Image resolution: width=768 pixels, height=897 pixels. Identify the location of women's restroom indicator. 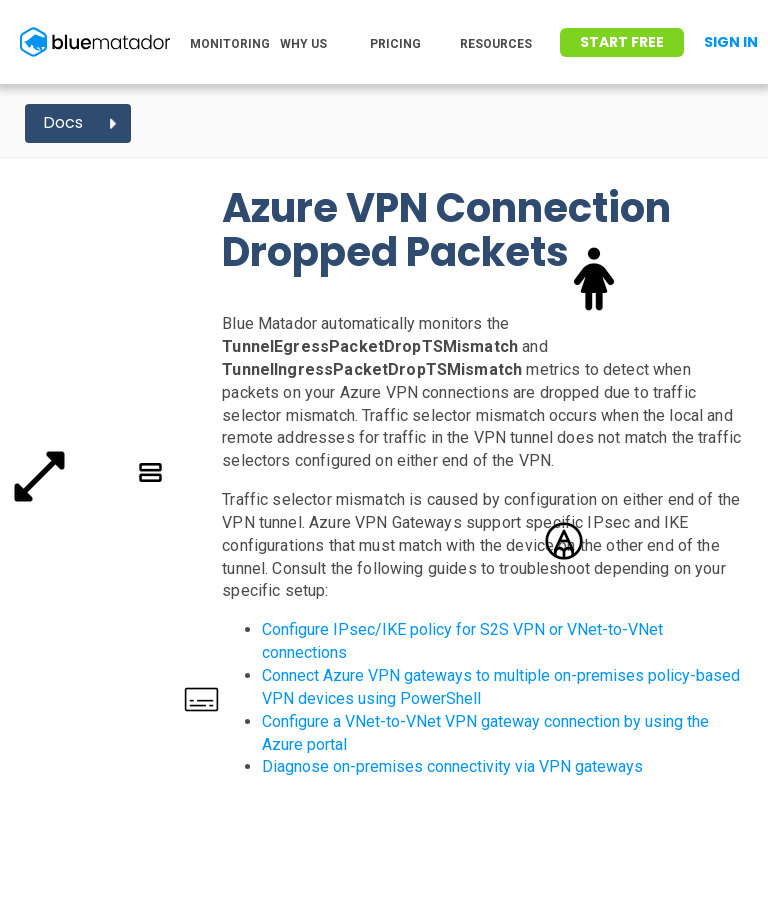
(594, 279).